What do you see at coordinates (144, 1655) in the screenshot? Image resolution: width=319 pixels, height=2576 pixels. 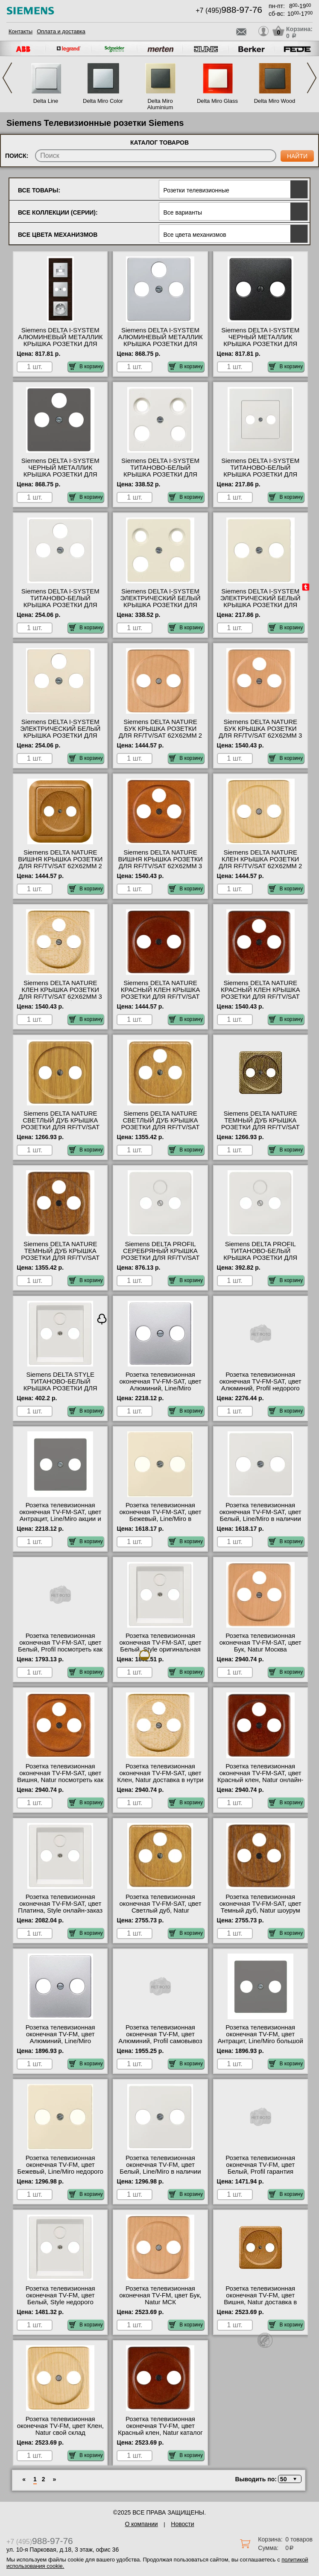 I see `open the Sunrise calendar app` at bounding box center [144, 1655].